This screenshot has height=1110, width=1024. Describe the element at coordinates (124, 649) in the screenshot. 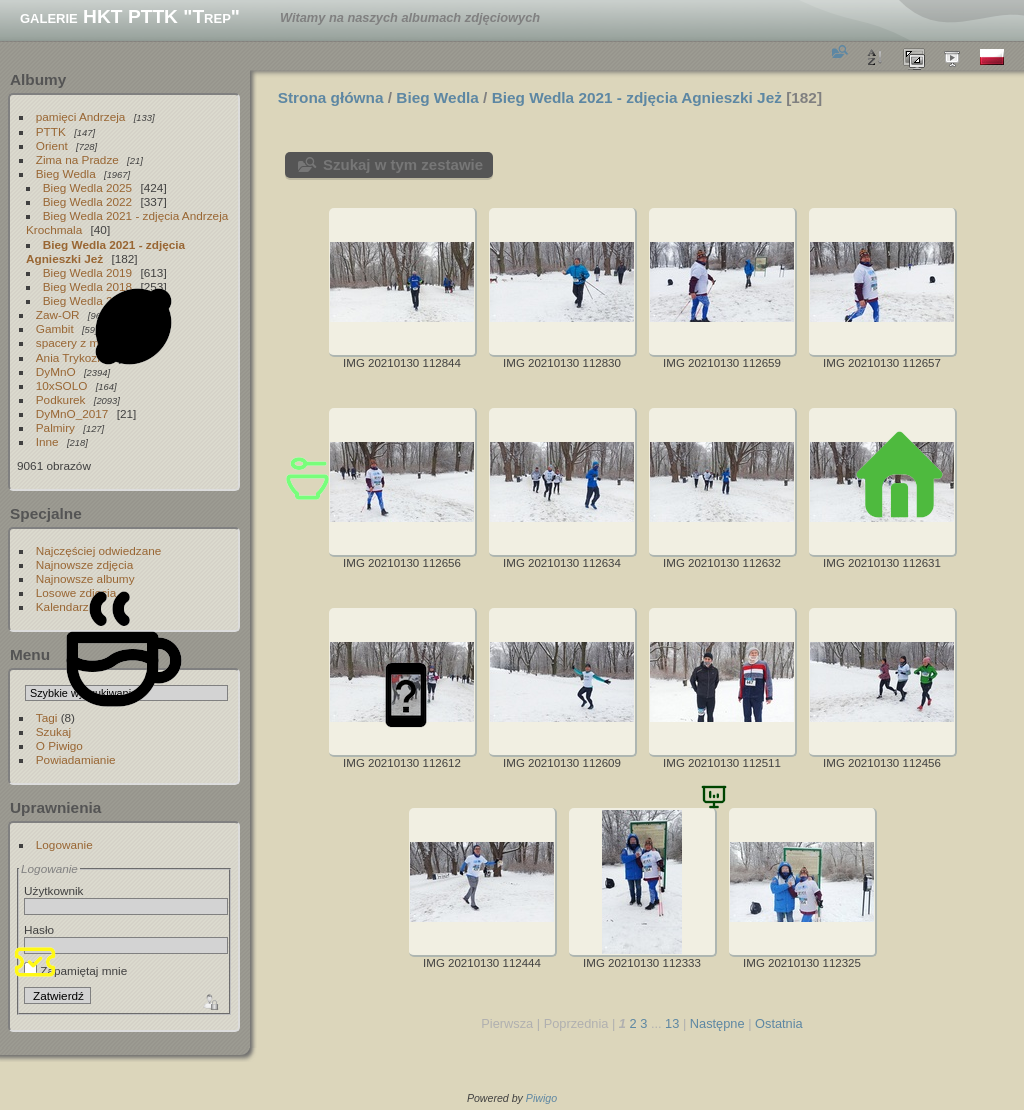

I see `find nearby coffee shops` at that location.